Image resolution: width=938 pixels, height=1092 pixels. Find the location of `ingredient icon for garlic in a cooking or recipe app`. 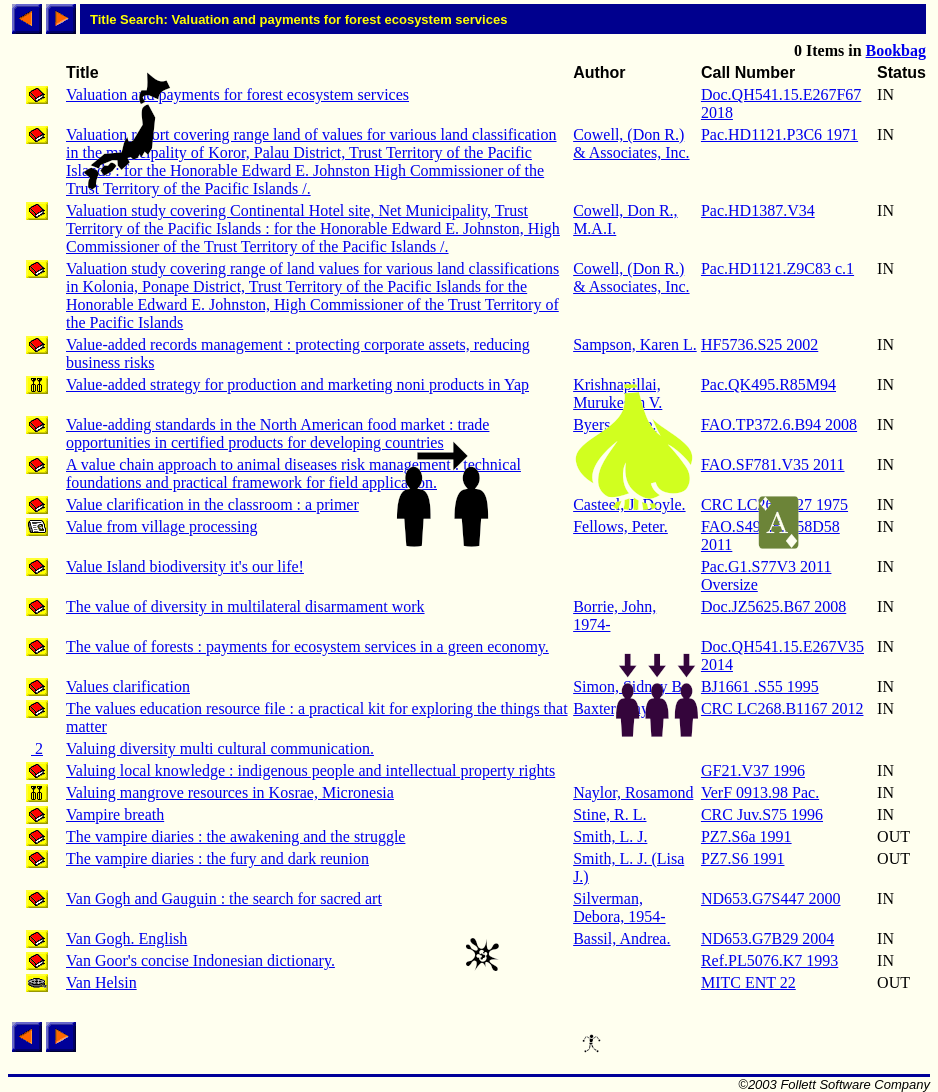

ingredient icon for garlic in a cooking or recipe app is located at coordinates (634, 445).